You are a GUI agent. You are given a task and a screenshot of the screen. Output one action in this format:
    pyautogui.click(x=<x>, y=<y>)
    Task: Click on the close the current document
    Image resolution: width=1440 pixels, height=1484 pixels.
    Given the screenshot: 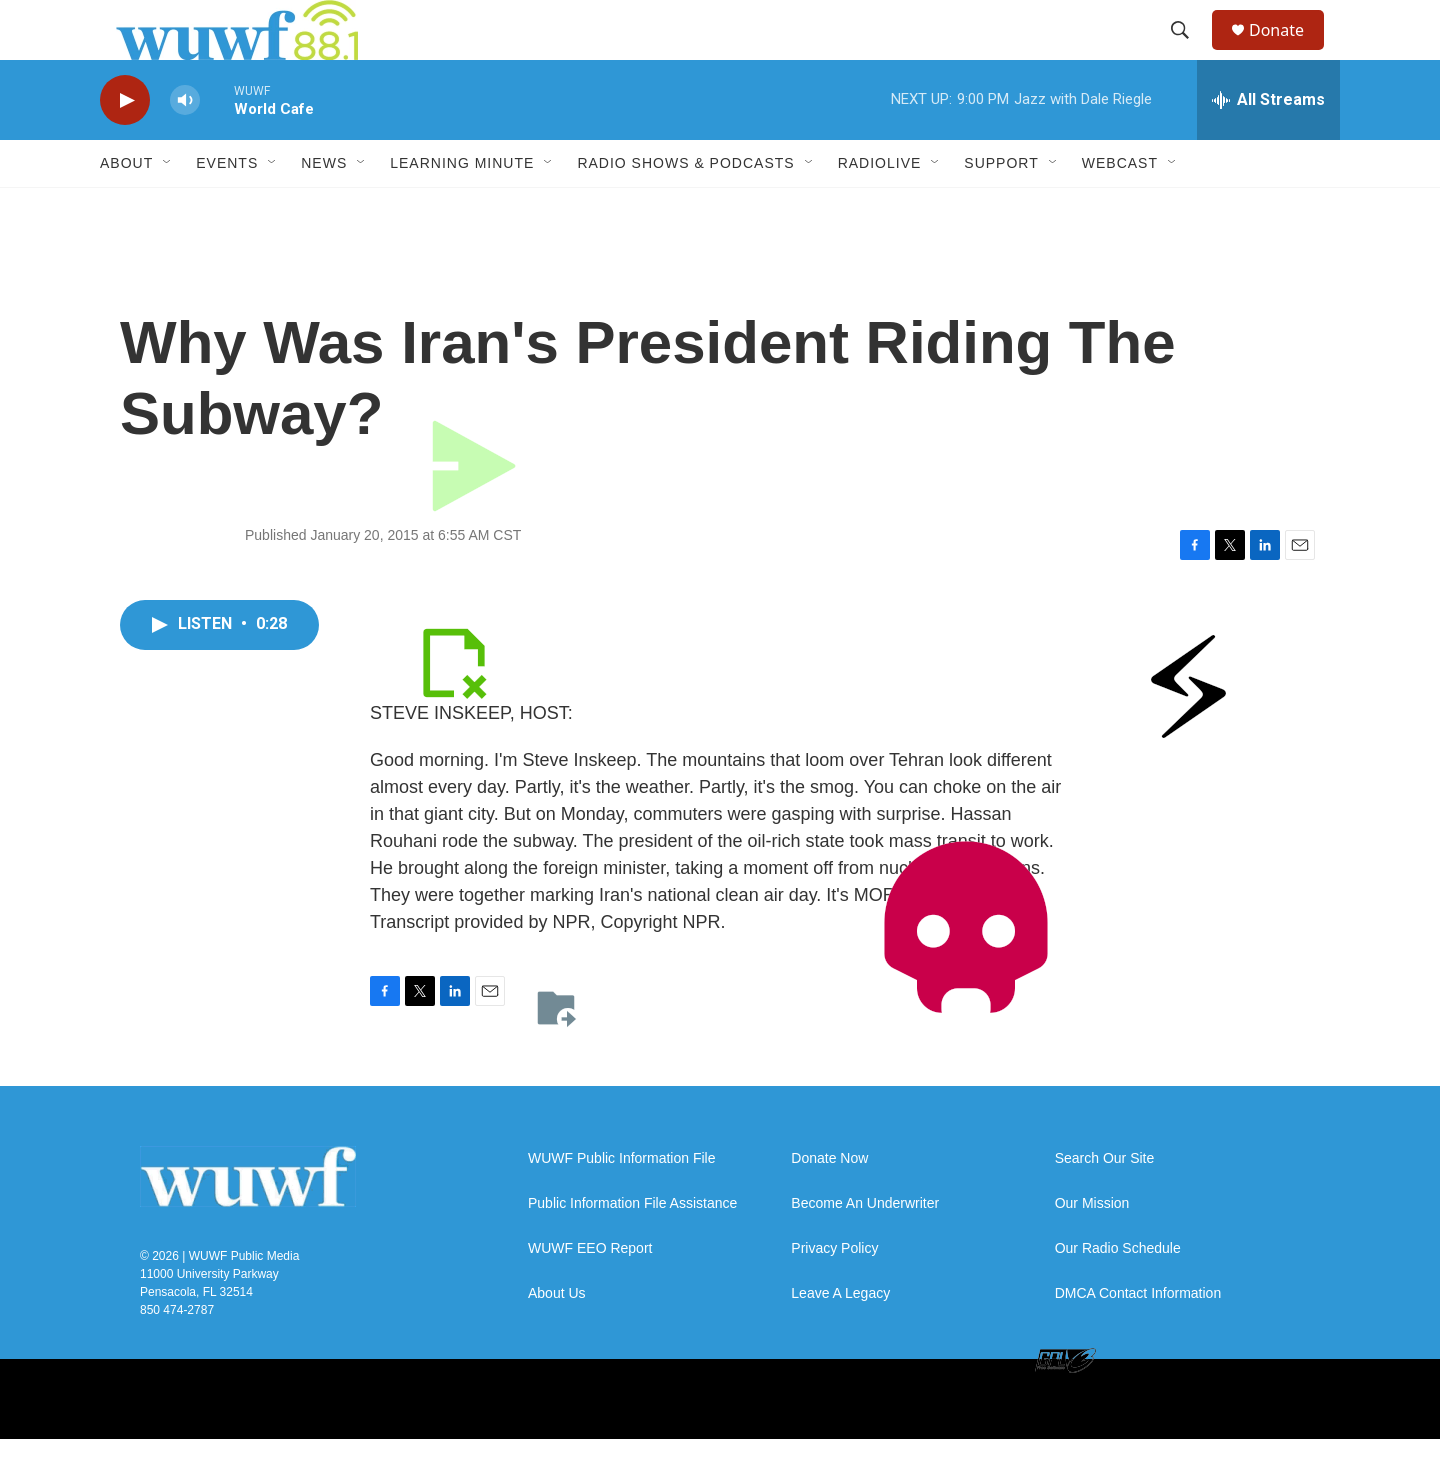 What is the action you would take?
    pyautogui.click(x=454, y=663)
    